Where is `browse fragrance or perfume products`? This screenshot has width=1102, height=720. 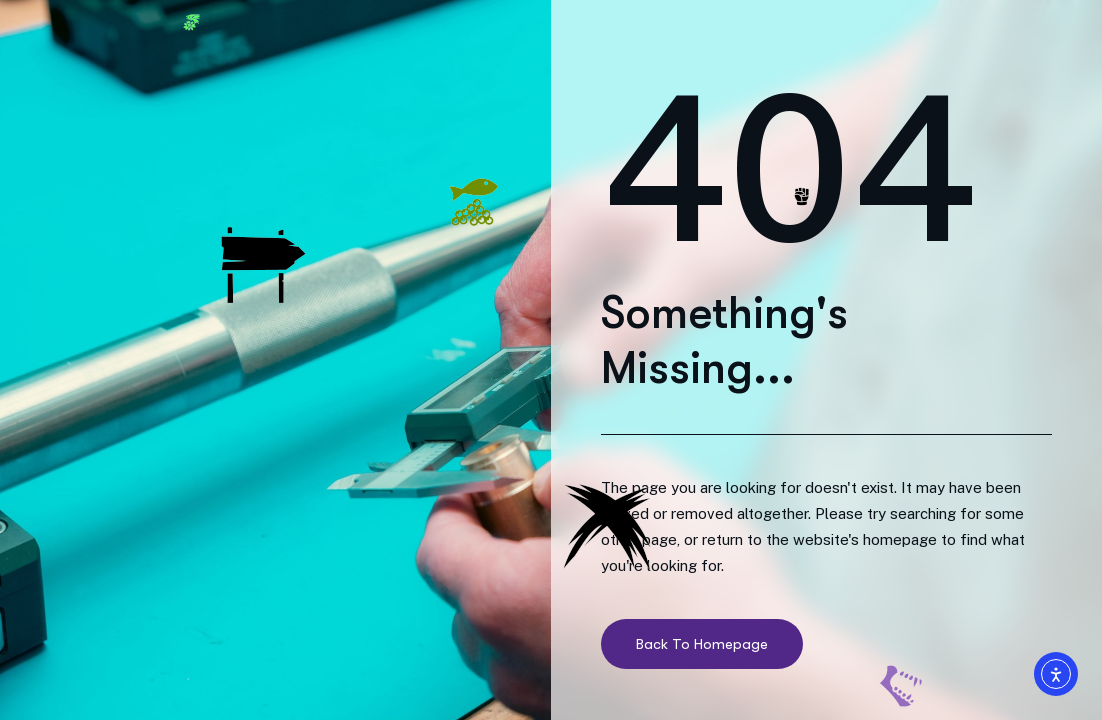
browse fragrance or perfume products is located at coordinates (191, 22).